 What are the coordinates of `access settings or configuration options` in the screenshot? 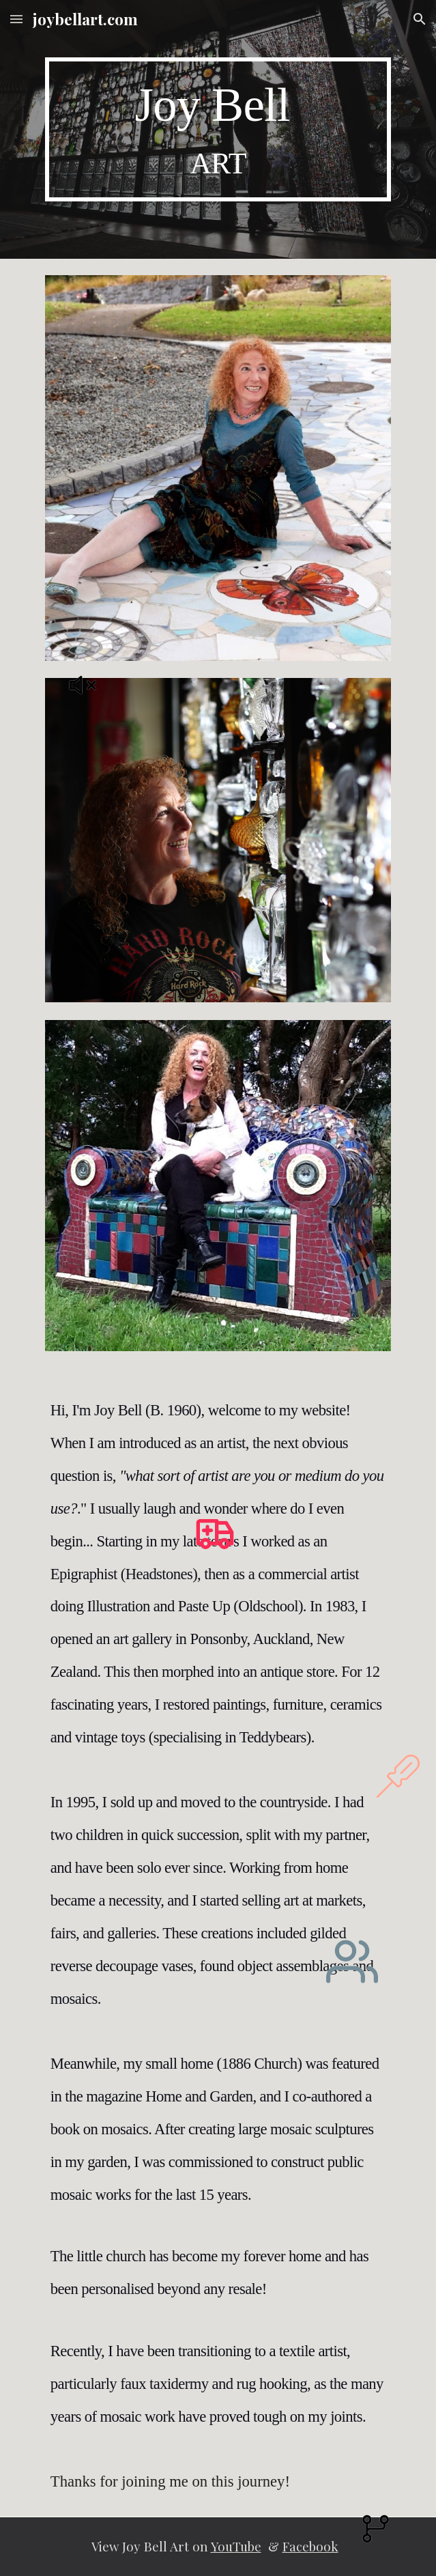 It's located at (398, 1776).